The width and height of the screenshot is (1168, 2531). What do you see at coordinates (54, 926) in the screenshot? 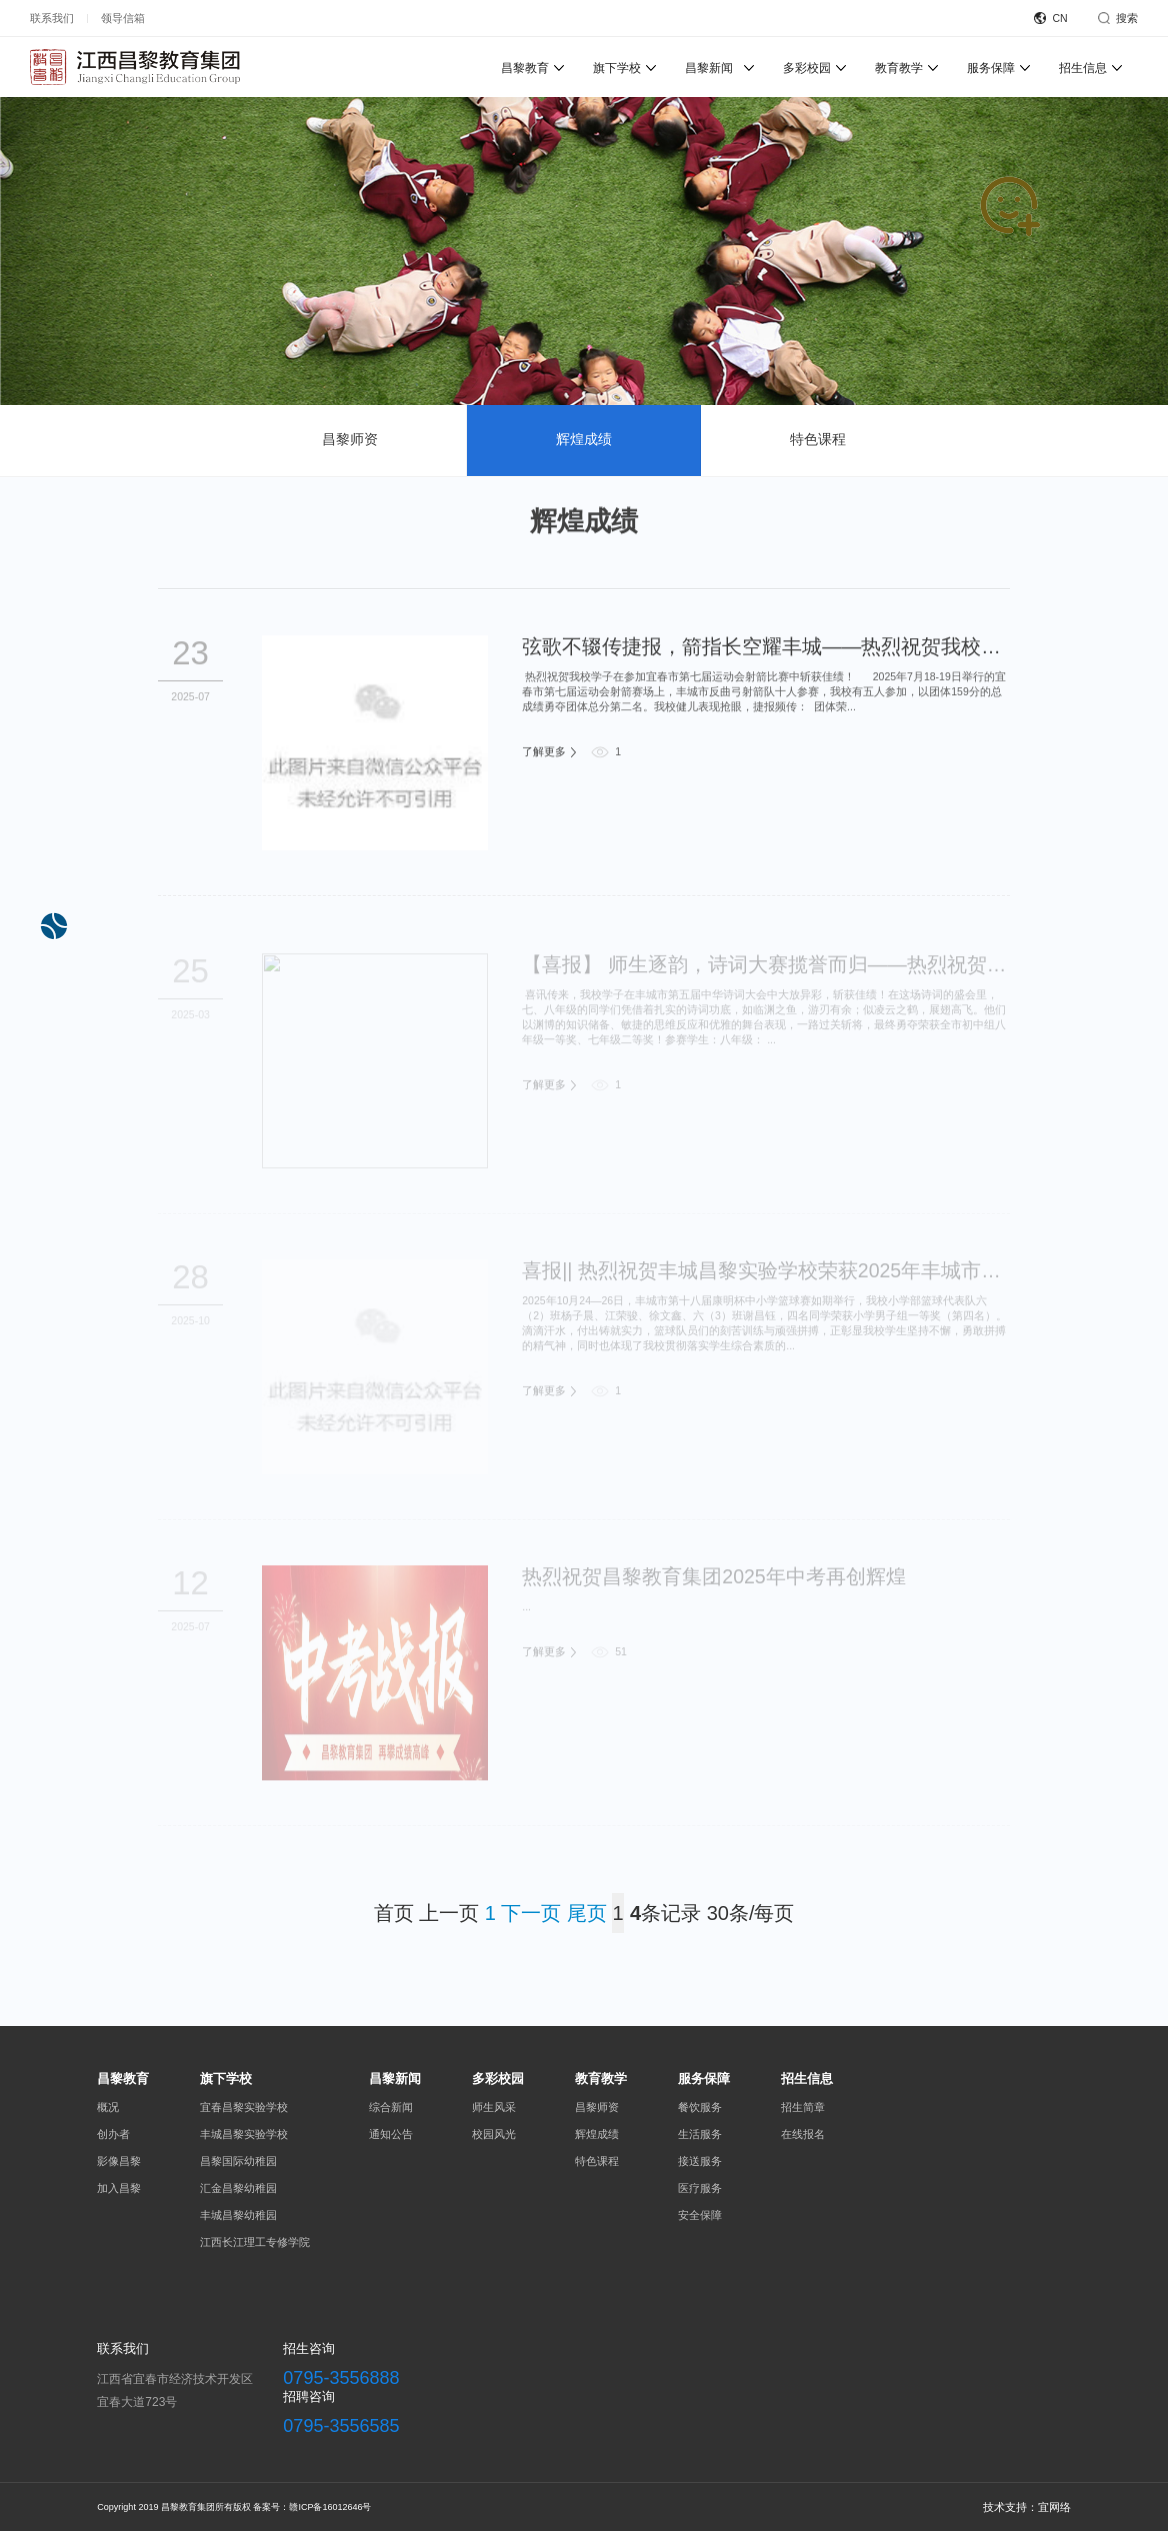
I see `access tennis or sports-related features` at bounding box center [54, 926].